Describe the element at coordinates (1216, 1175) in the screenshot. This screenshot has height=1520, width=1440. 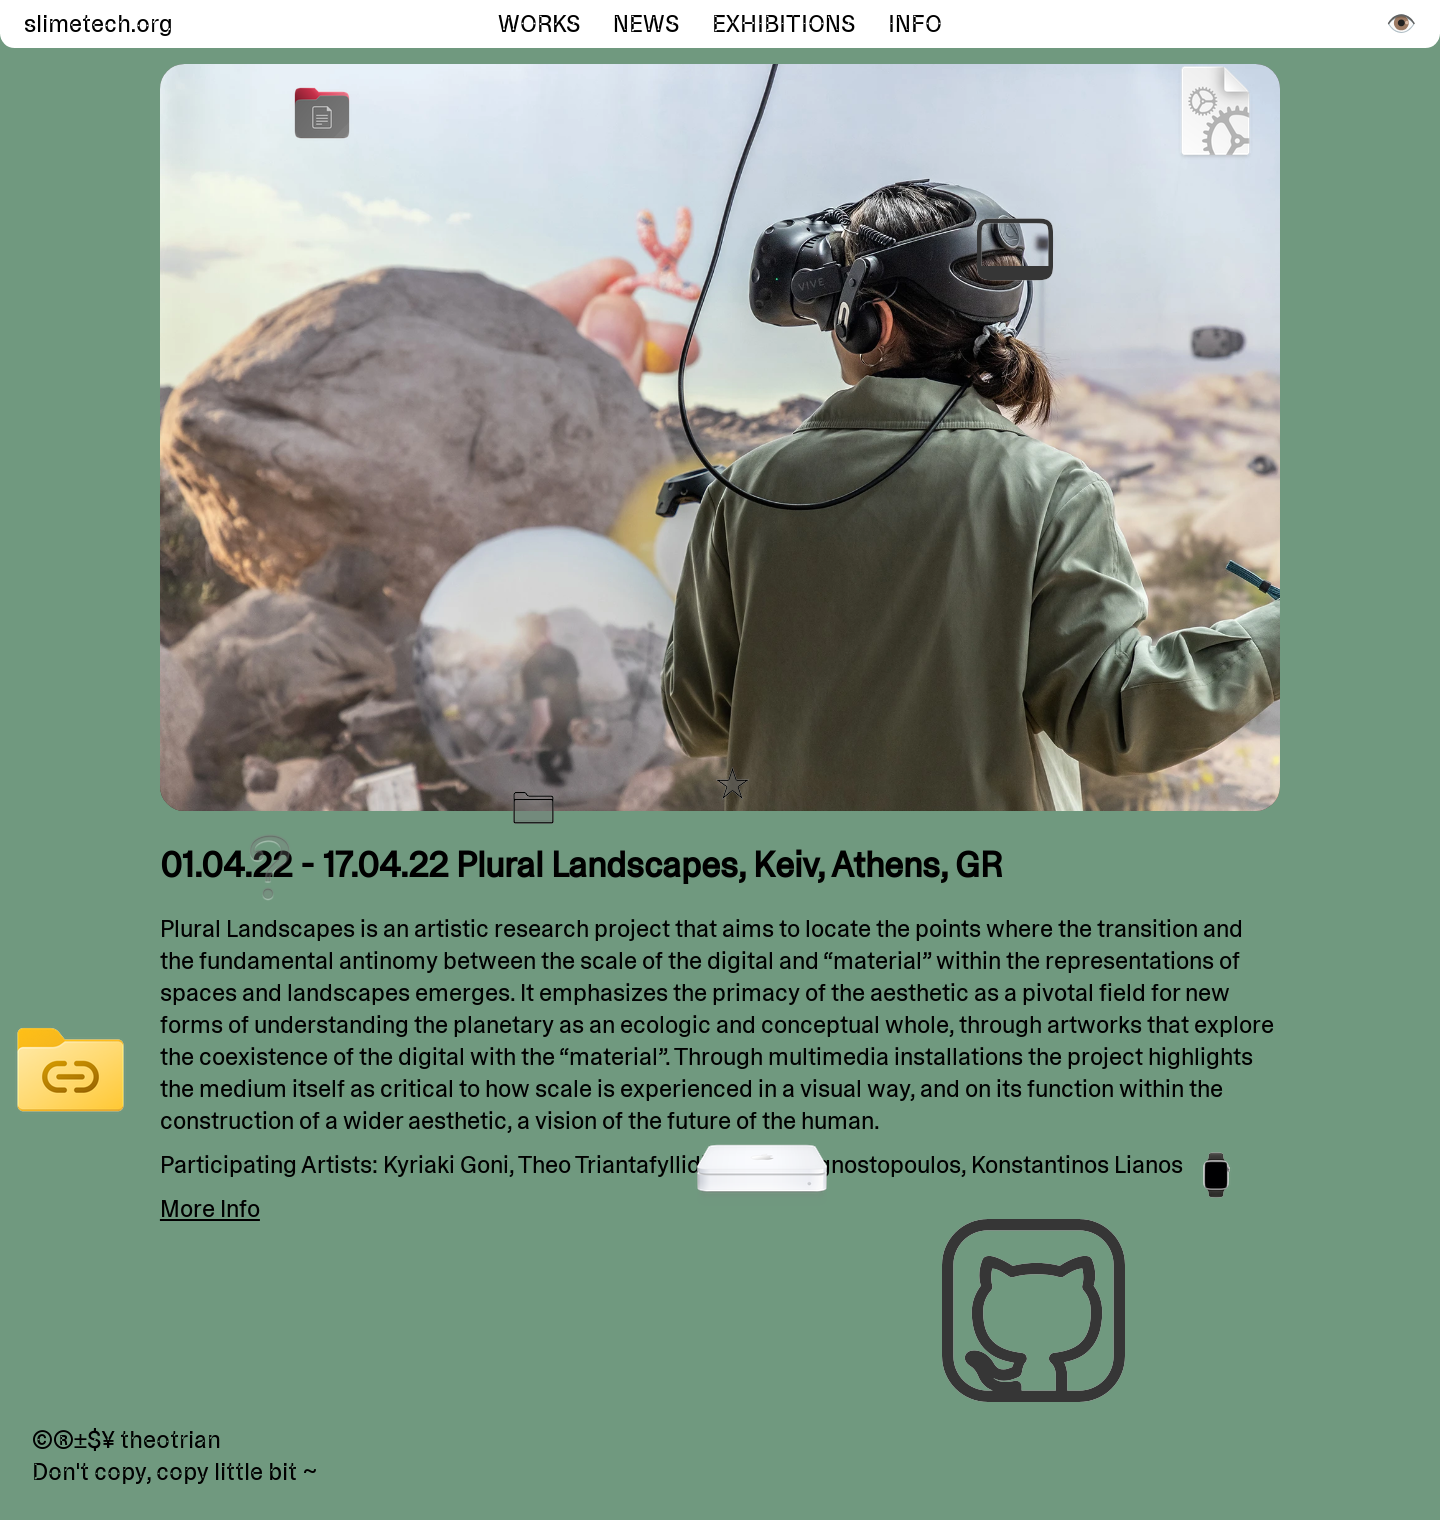
I see `manage your connected Apple Watch SE` at that location.